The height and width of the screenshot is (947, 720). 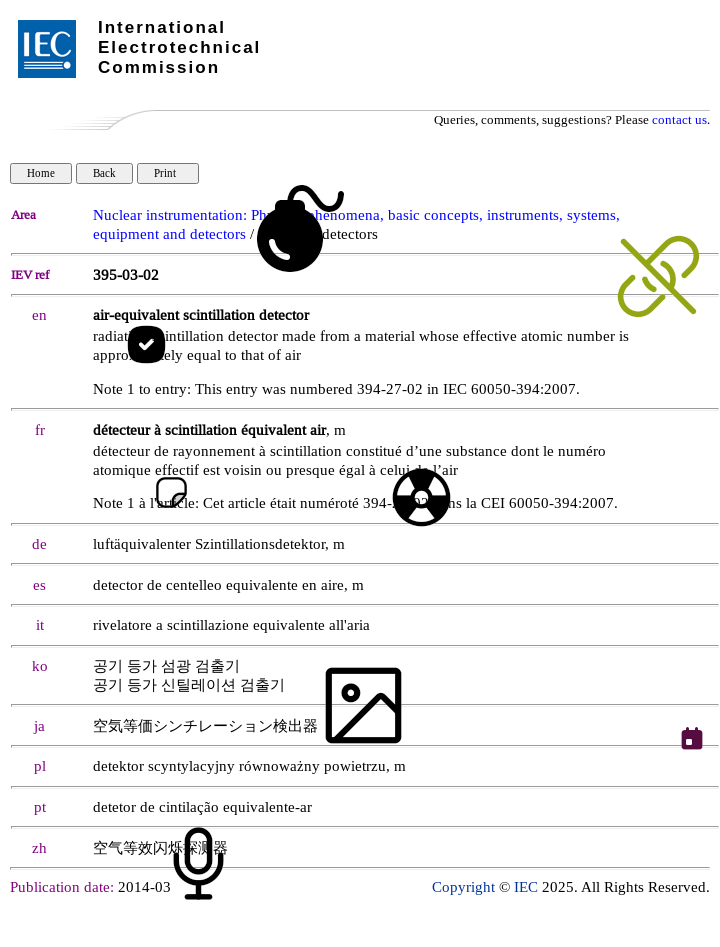 I want to click on view today's date or daily agenda, so click(x=692, y=739).